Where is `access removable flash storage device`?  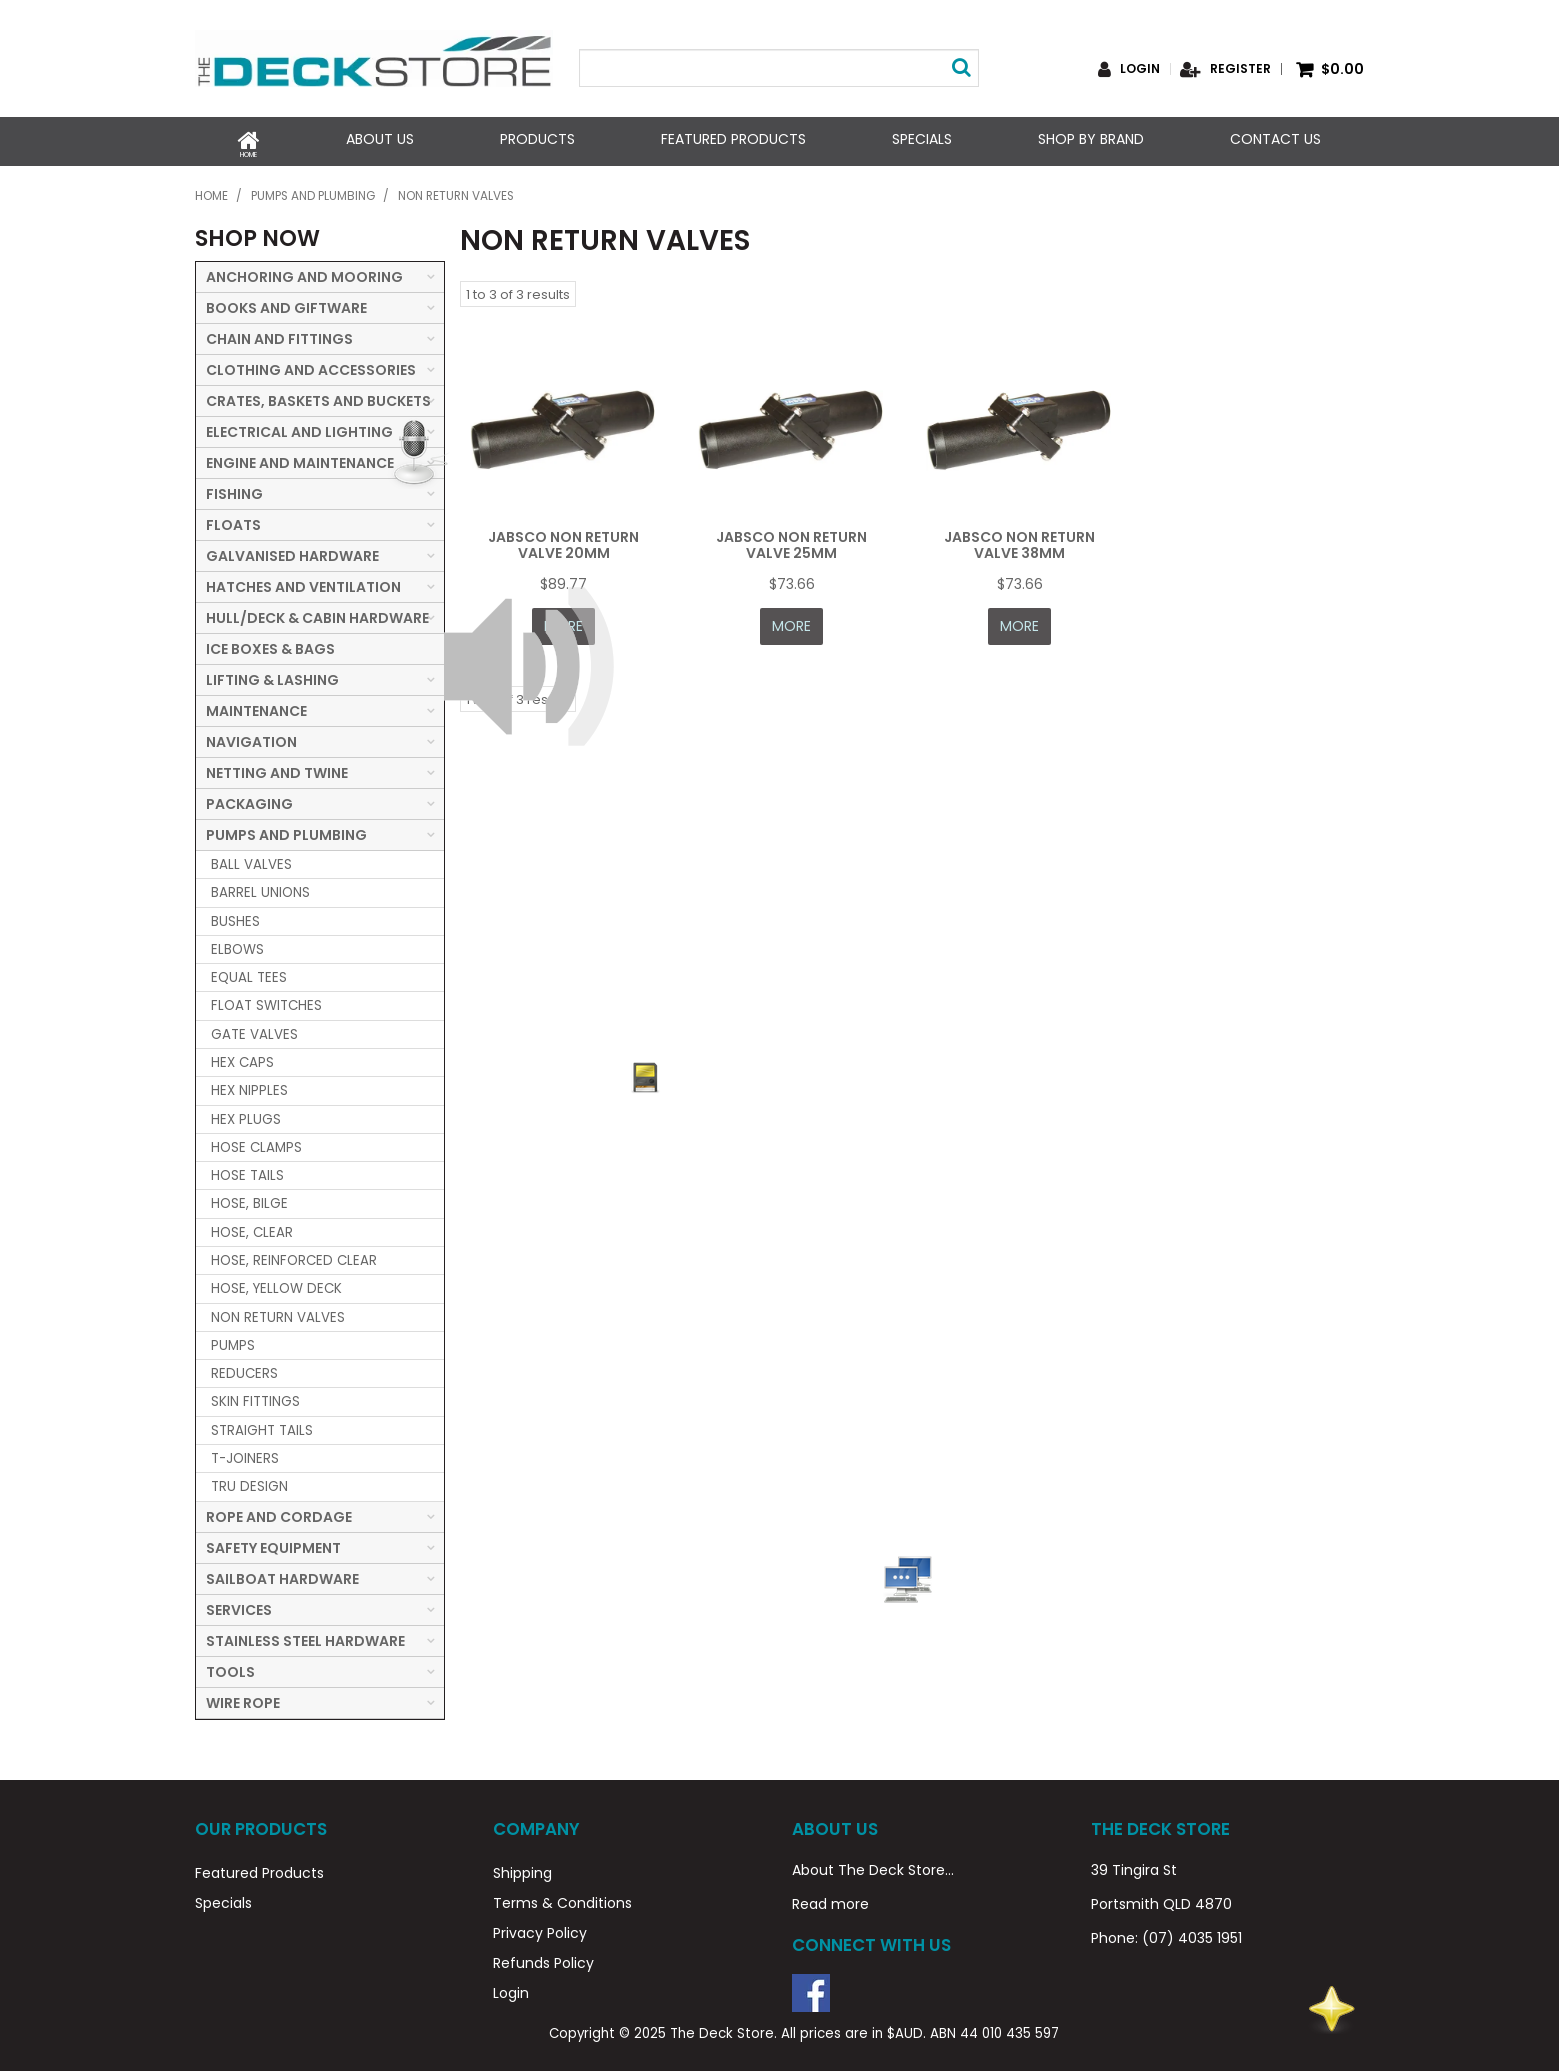 access removable flash storage device is located at coordinates (645, 1078).